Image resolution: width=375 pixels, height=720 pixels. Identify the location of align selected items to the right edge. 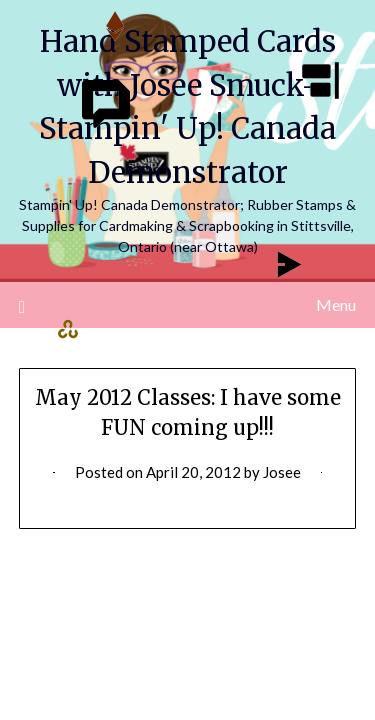
(320, 80).